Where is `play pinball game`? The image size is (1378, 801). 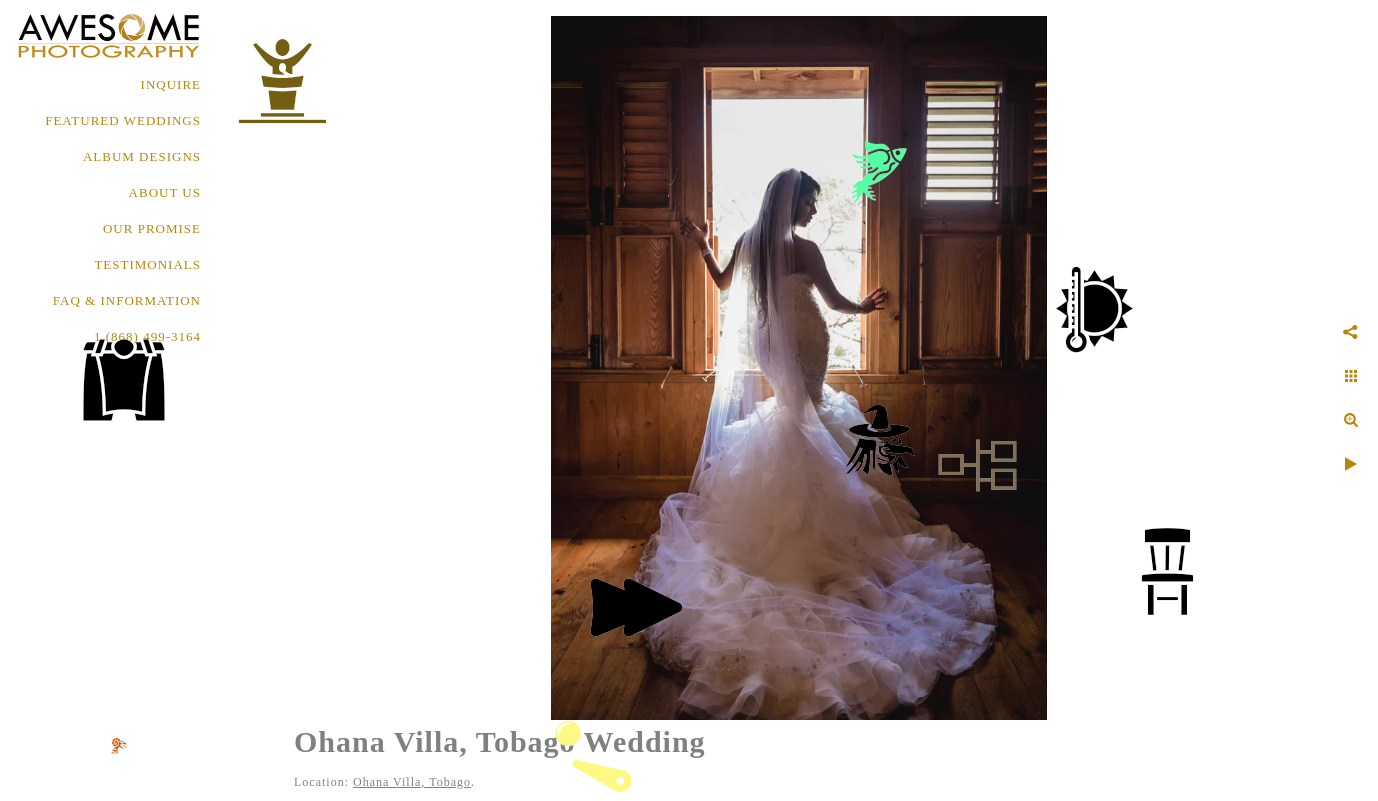 play pinball game is located at coordinates (593, 756).